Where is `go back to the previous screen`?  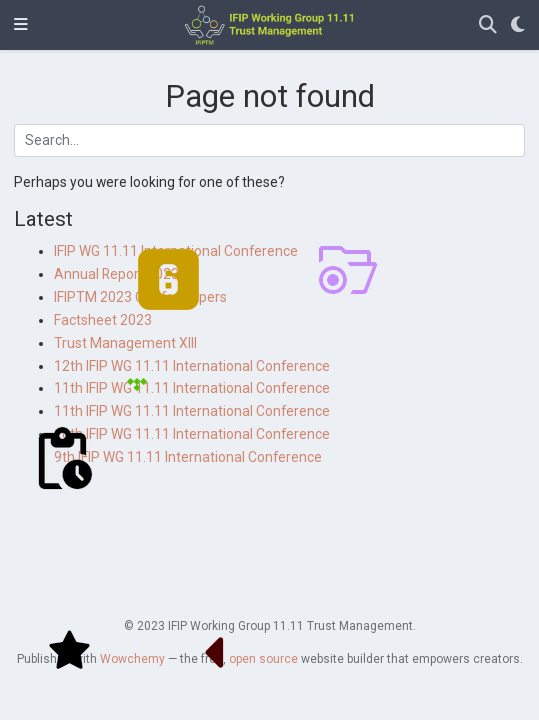 go back to the previous screen is located at coordinates (215, 652).